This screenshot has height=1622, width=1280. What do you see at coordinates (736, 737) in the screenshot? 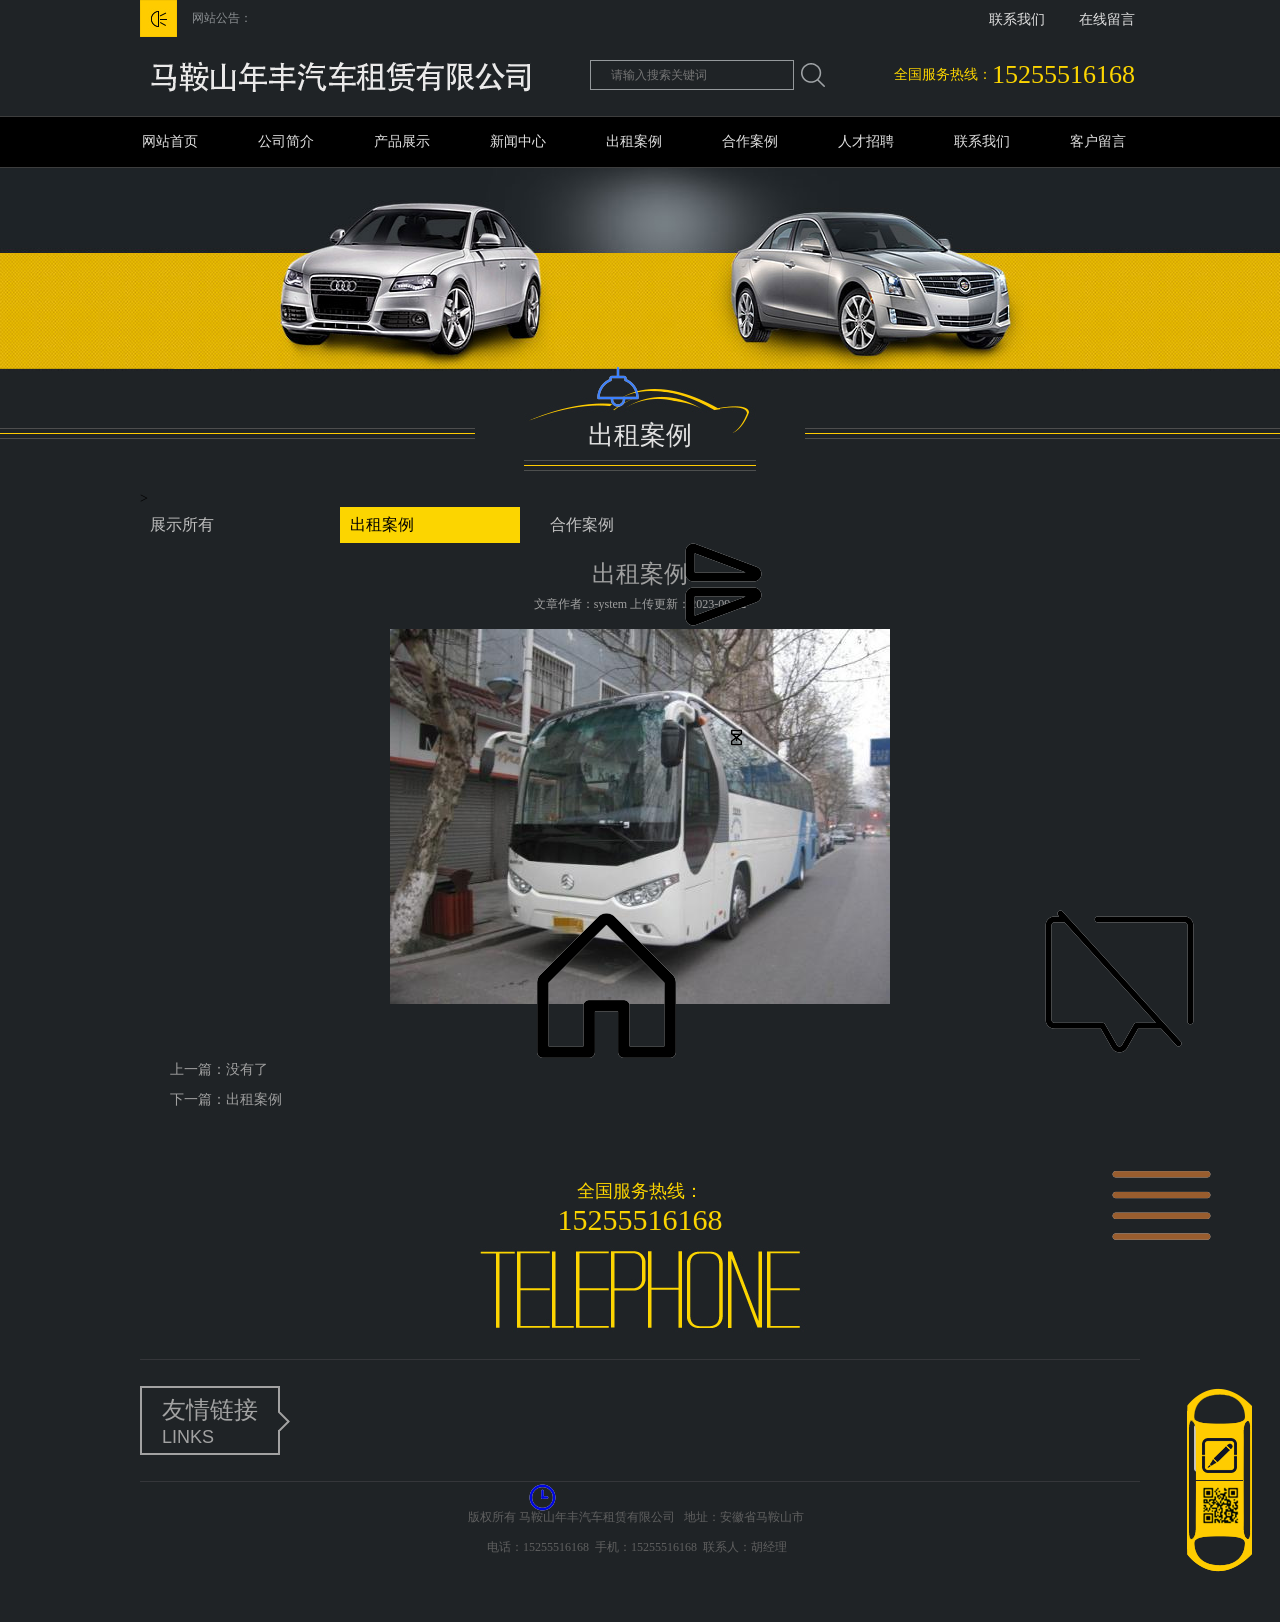
I see `indicates a process is in progress` at bounding box center [736, 737].